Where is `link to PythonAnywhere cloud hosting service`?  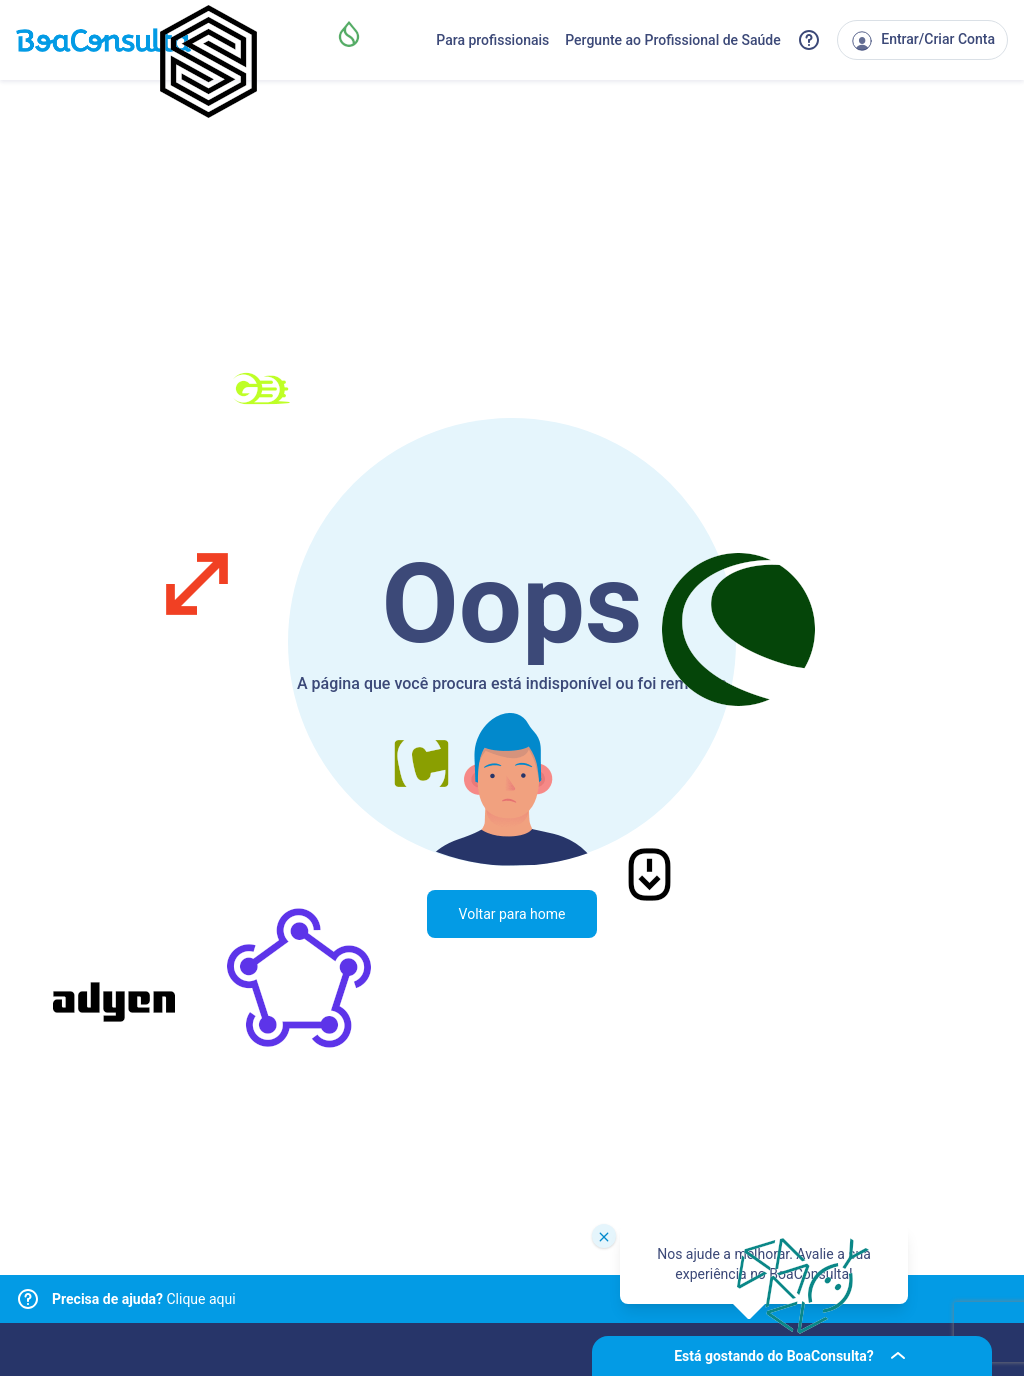 link to PythonAnywhere cloud hosting service is located at coordinates (803, 1286).